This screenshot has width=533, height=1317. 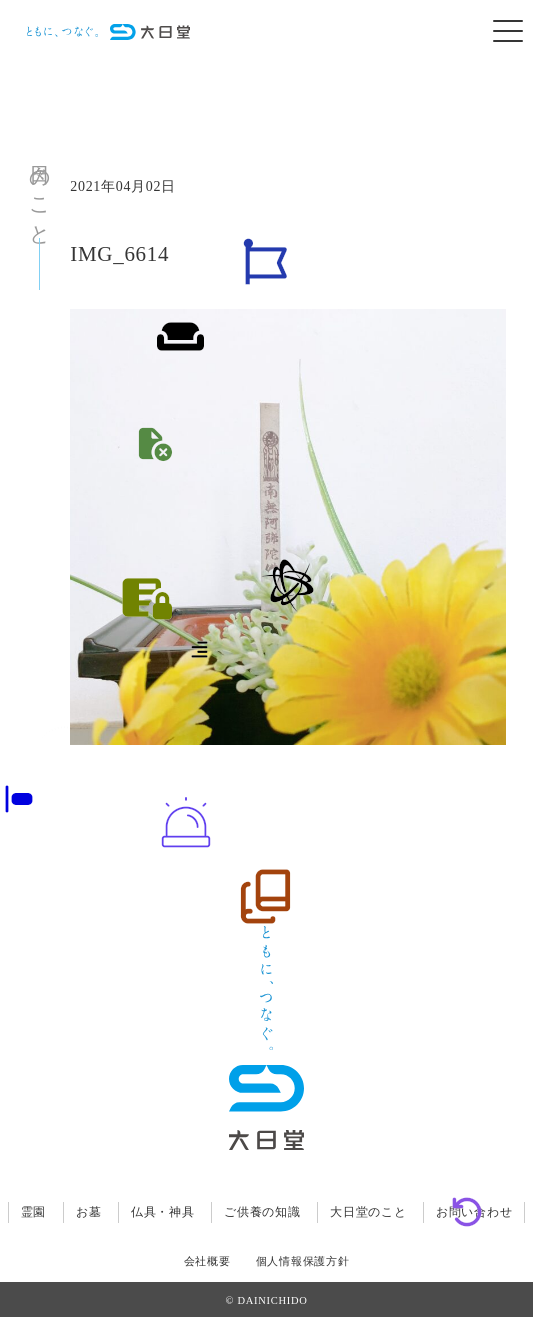 I want to click on indicates an active alert or warning, so click(x=186, y=827).